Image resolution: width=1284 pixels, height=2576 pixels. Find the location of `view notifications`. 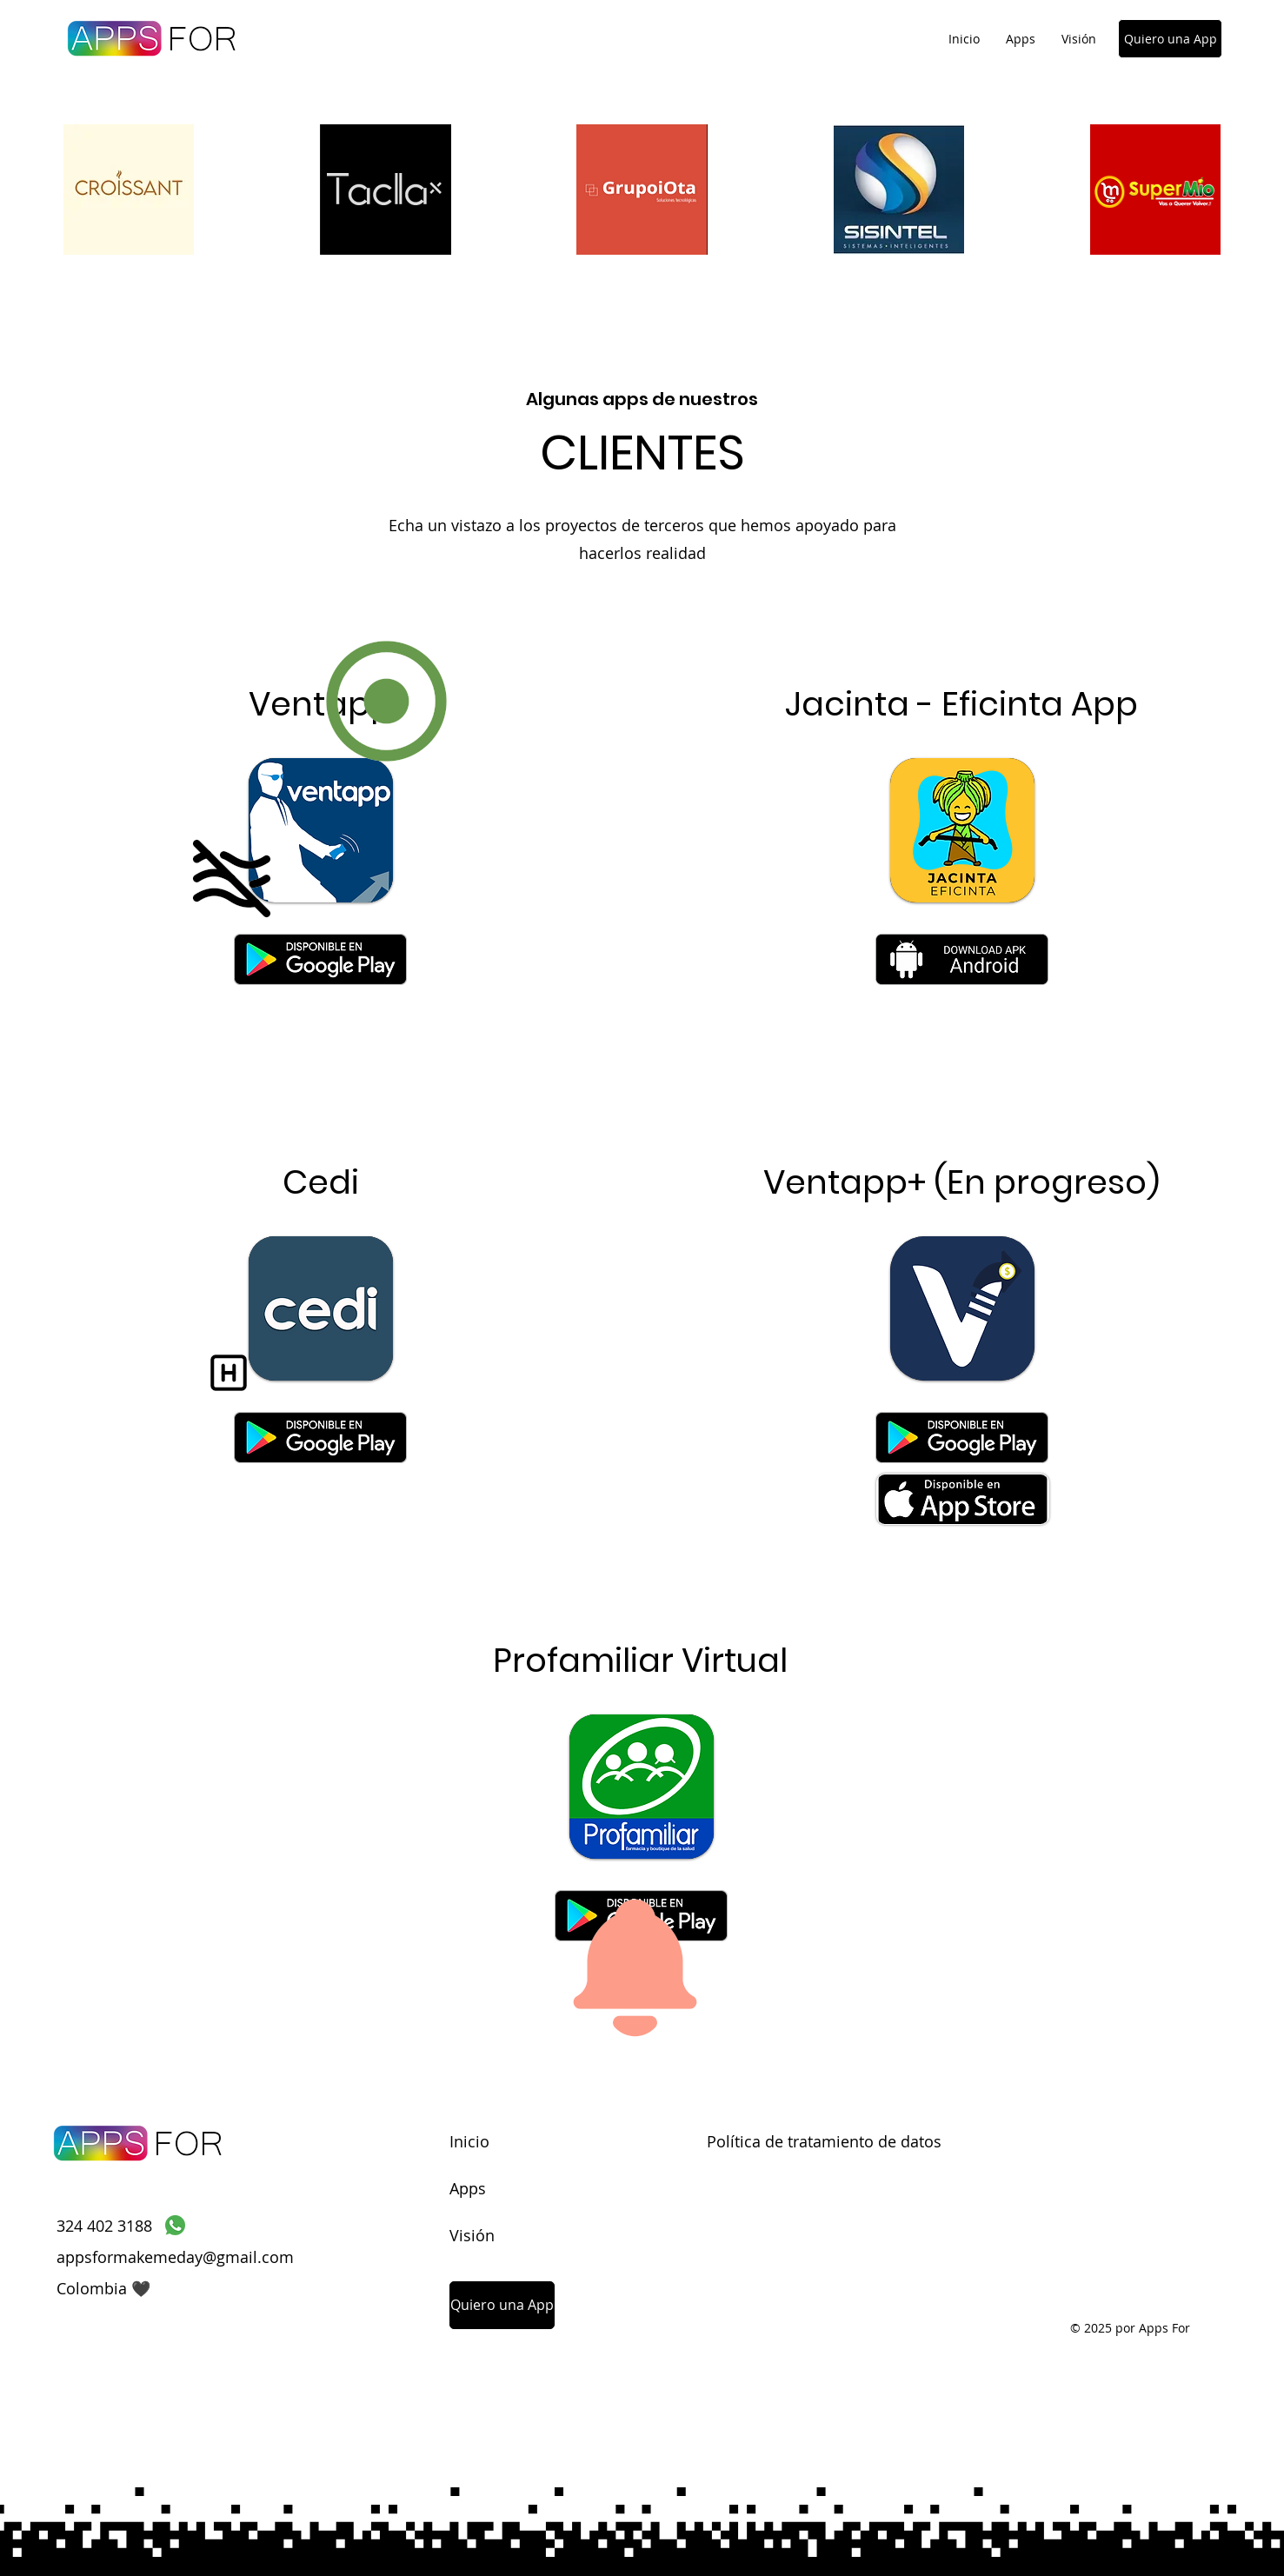

view notifications is located at coordinates (635, 1967).